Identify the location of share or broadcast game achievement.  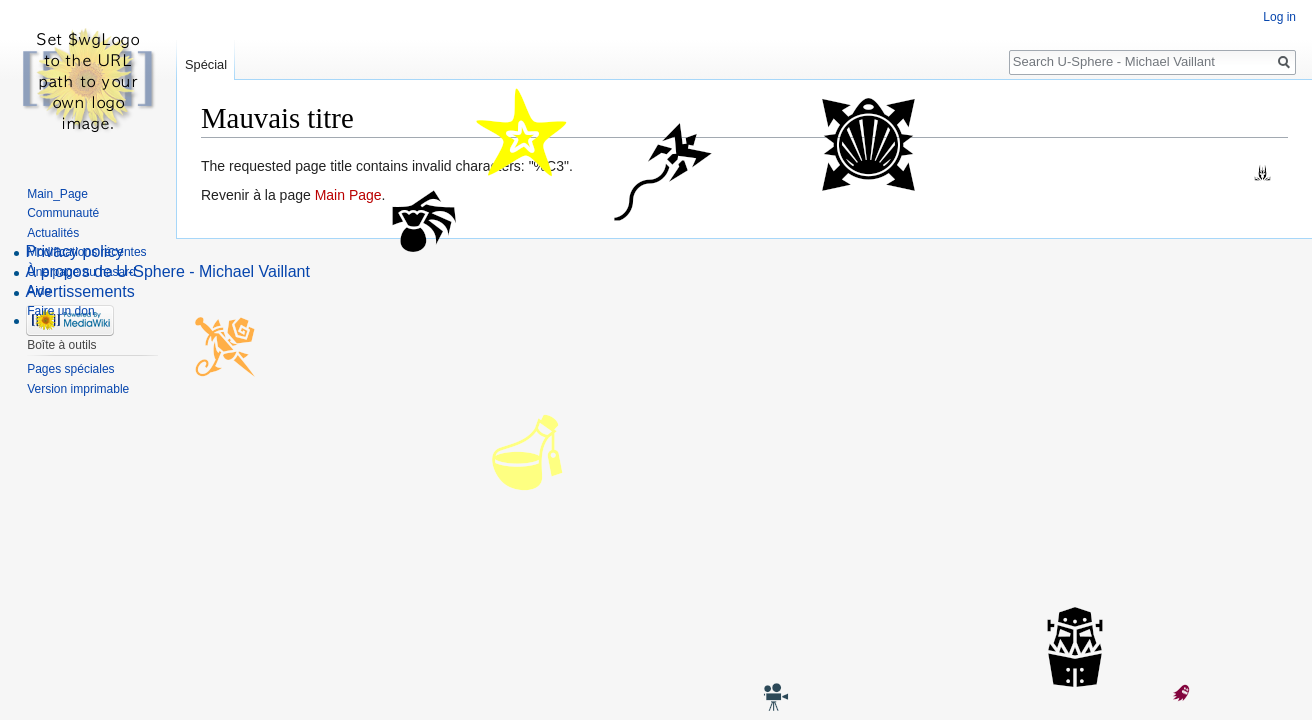
(868, 144).